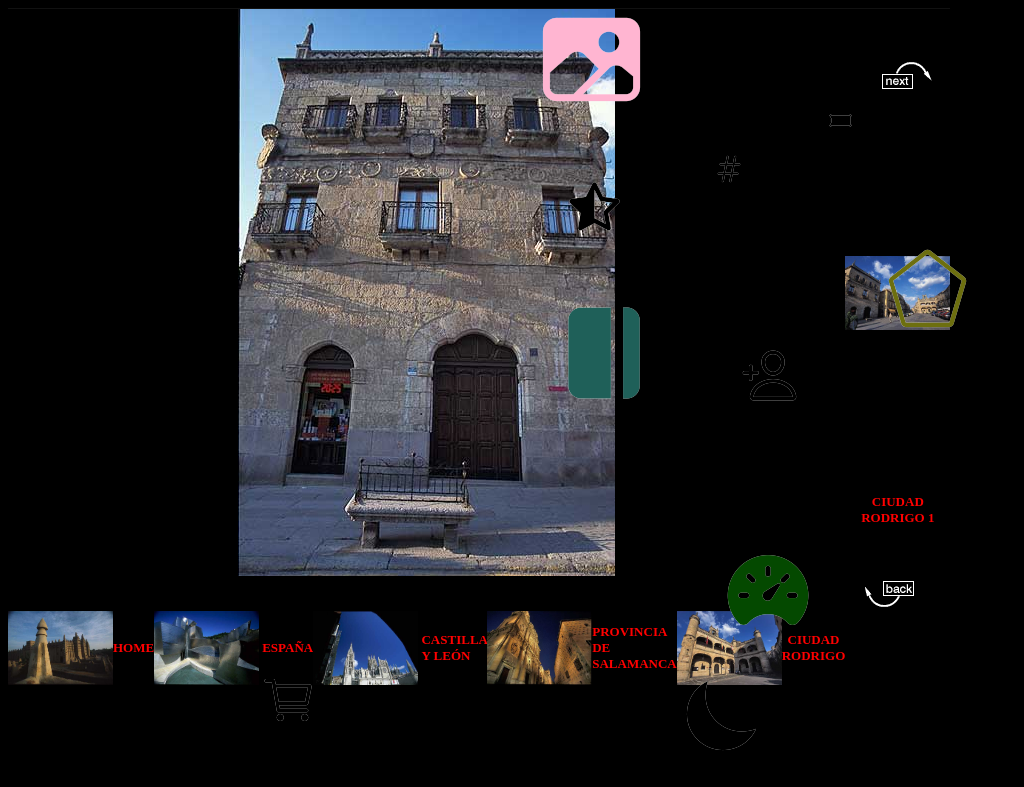 This screenshot has width=1024, height=787. I want to click on add a new contact, so click(769, 375).